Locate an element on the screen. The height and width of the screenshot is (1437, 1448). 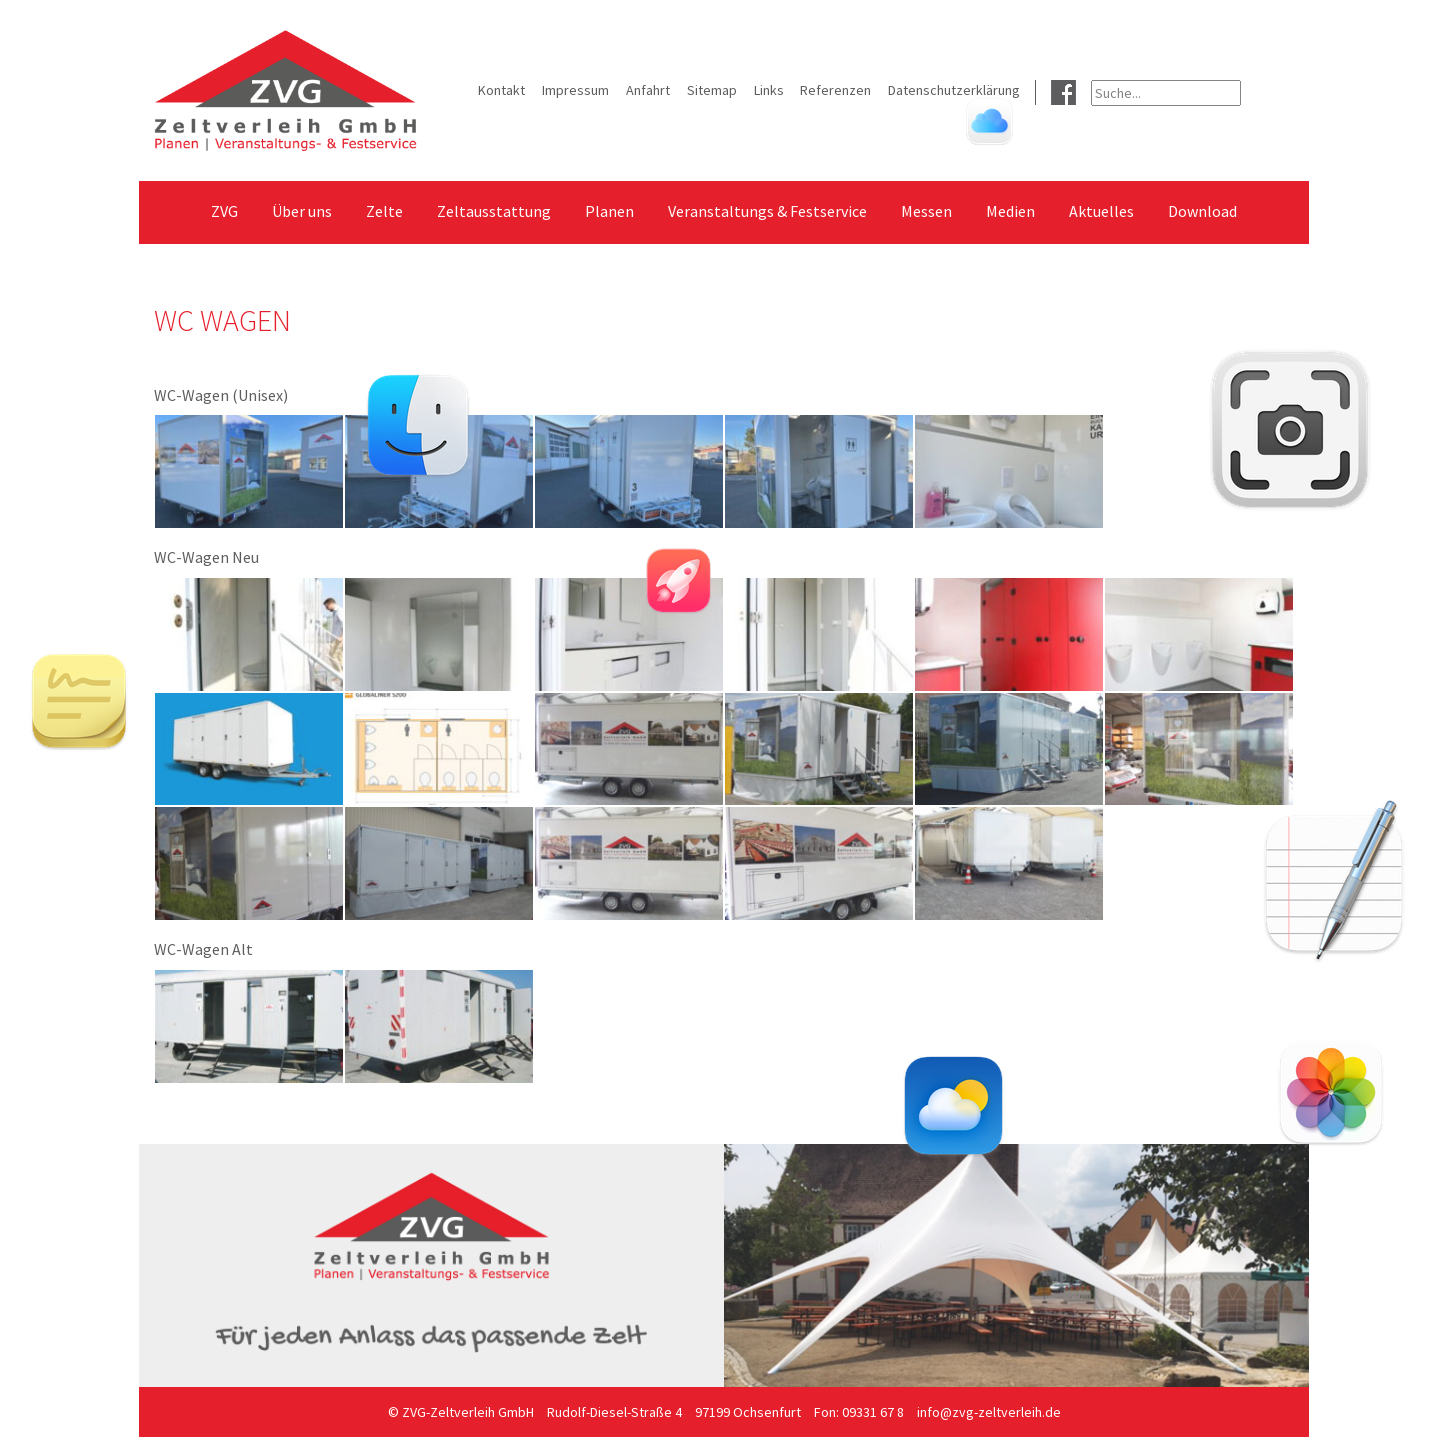
open the screenshot app is located at coordinates (1290, 430).